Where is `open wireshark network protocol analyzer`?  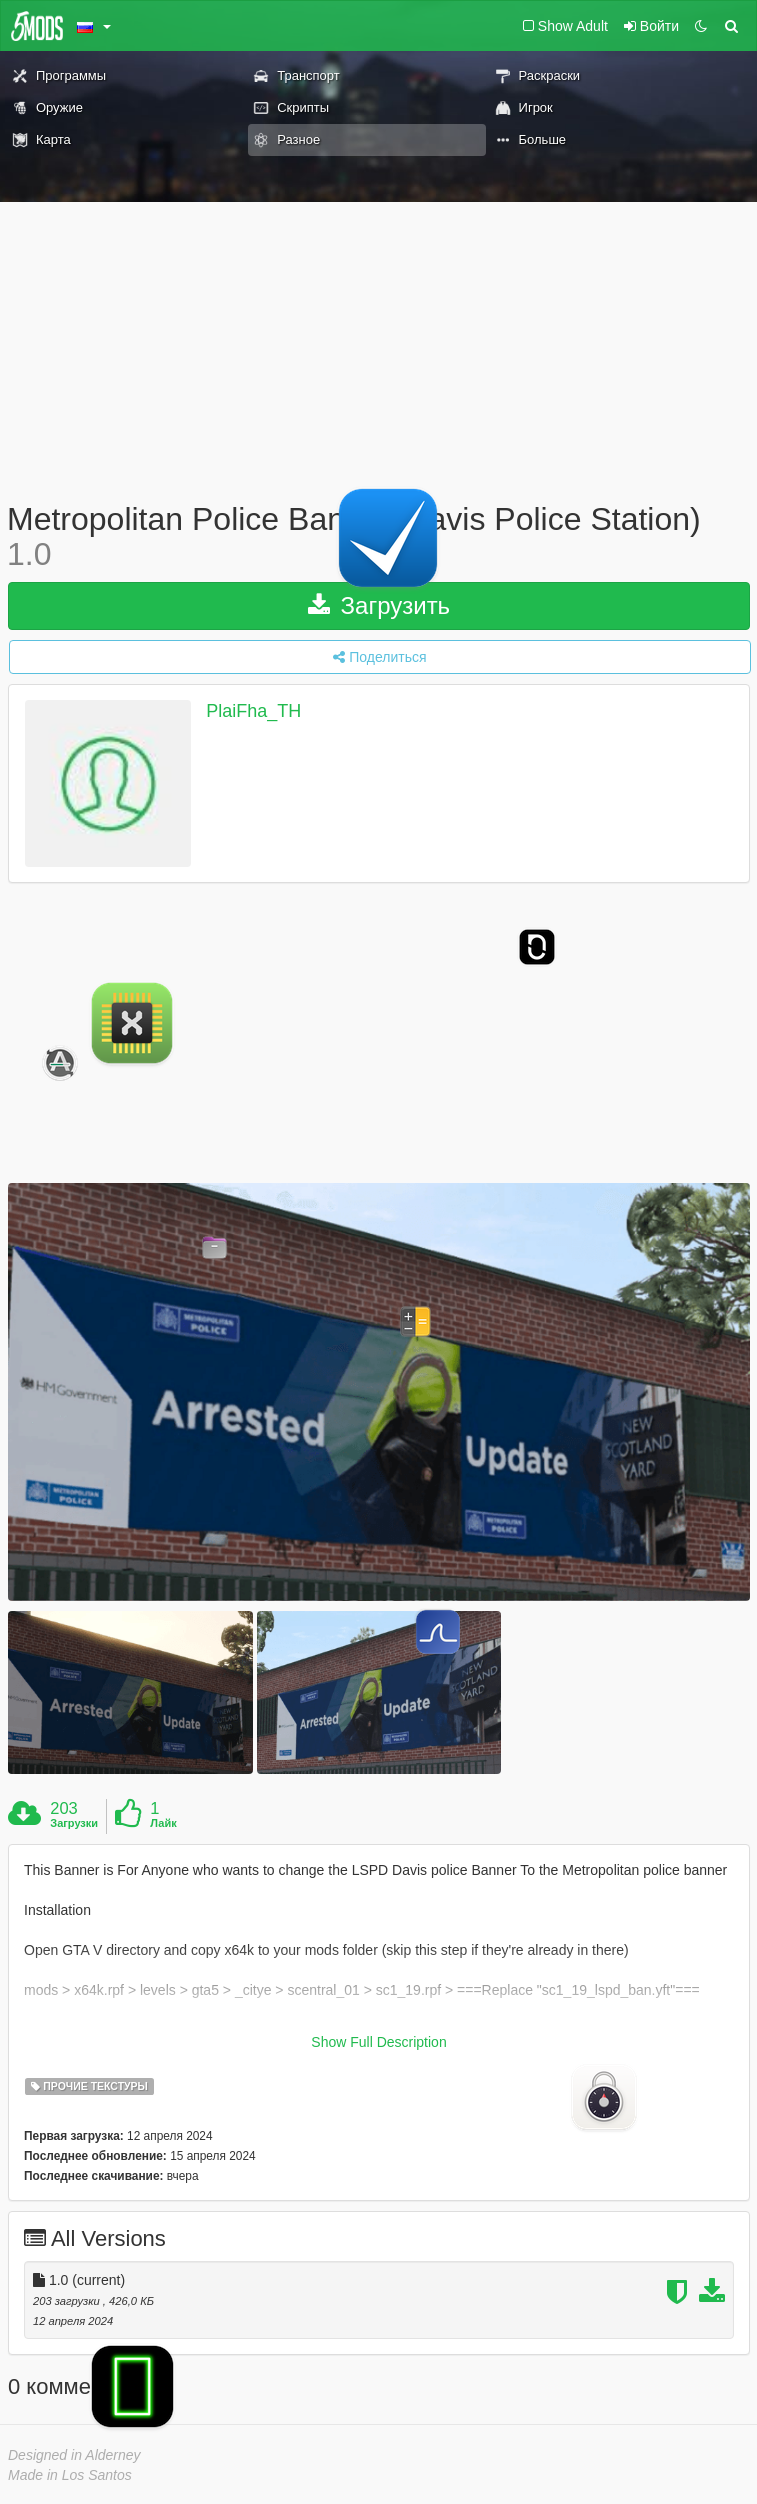
open wireshark network protocol analyzer is located at coordinates (438, 1632).